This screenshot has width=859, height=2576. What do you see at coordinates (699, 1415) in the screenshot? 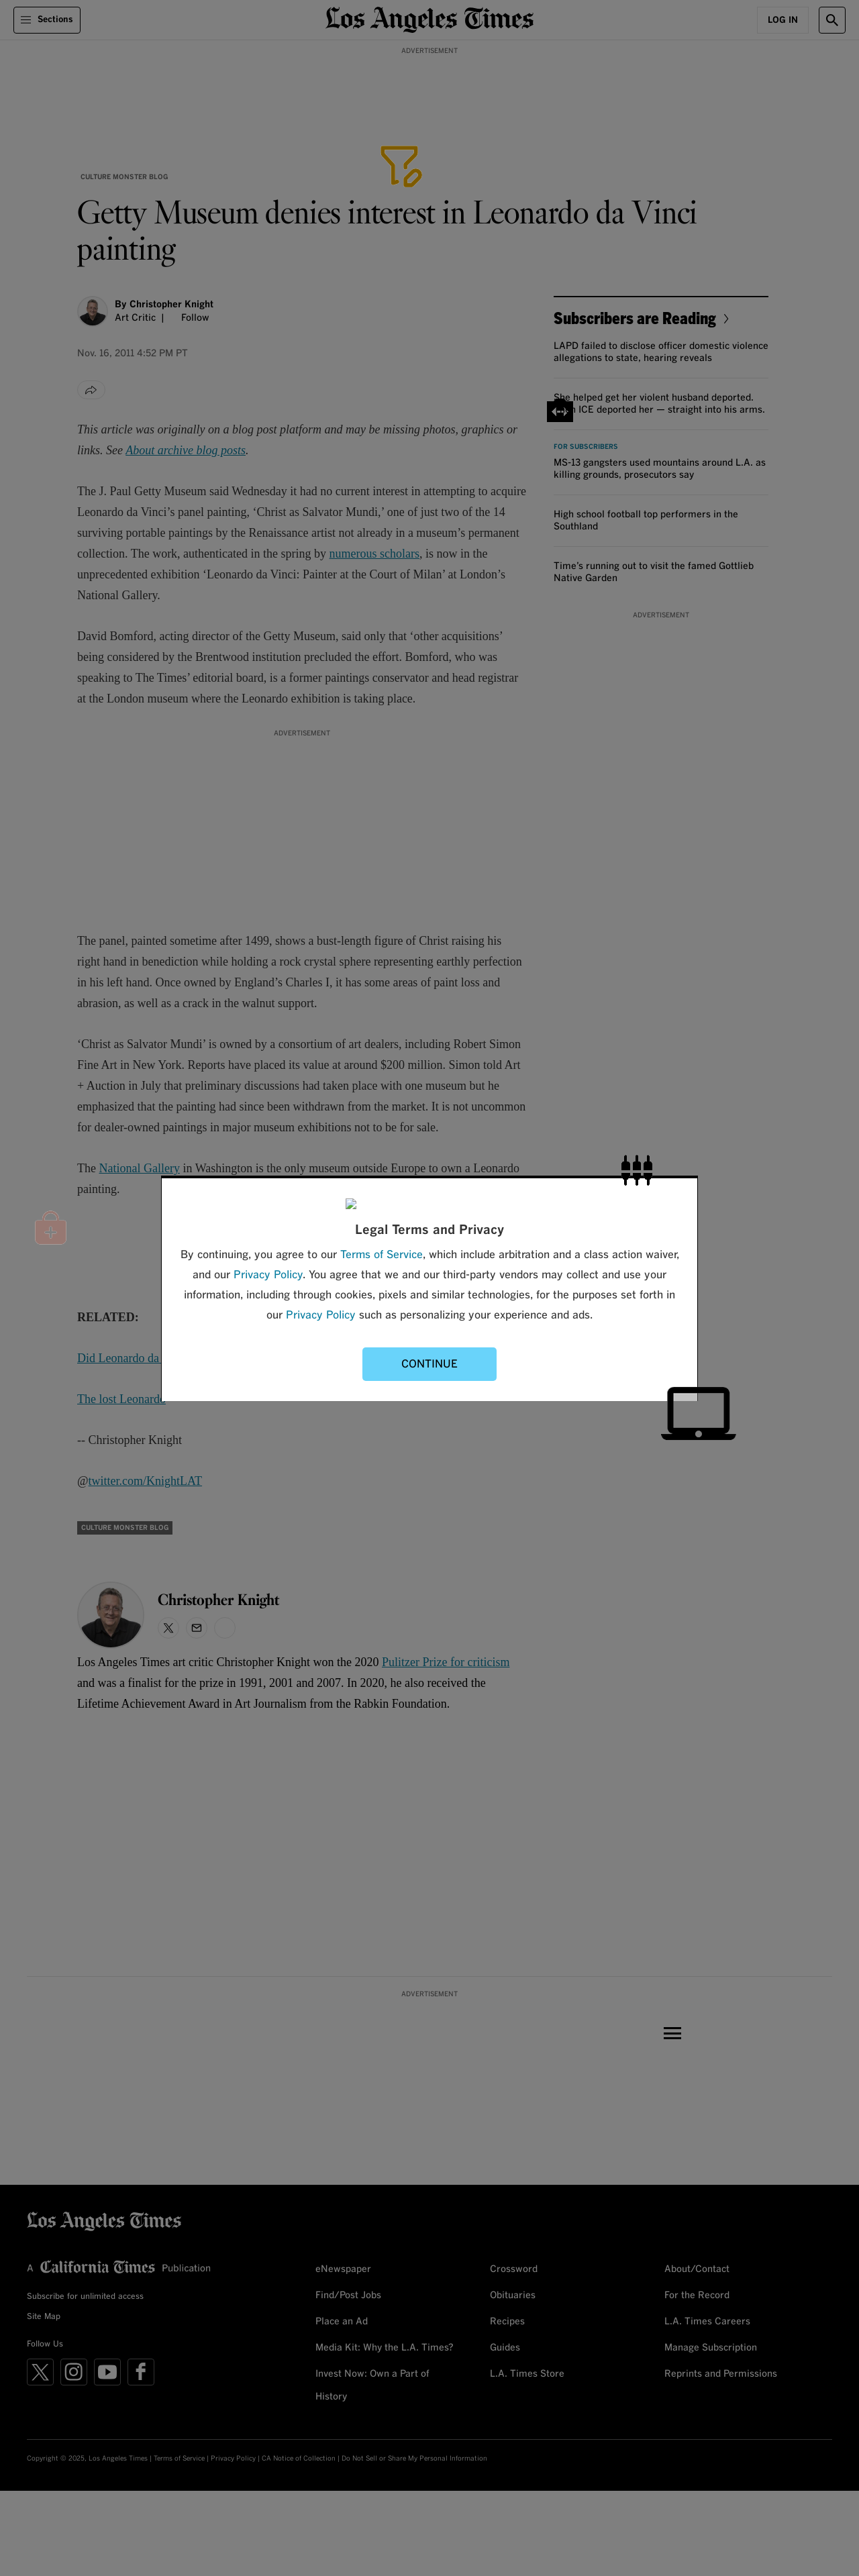
I see `switch to desktop or laptop view` at bounding box center [699, 1415].